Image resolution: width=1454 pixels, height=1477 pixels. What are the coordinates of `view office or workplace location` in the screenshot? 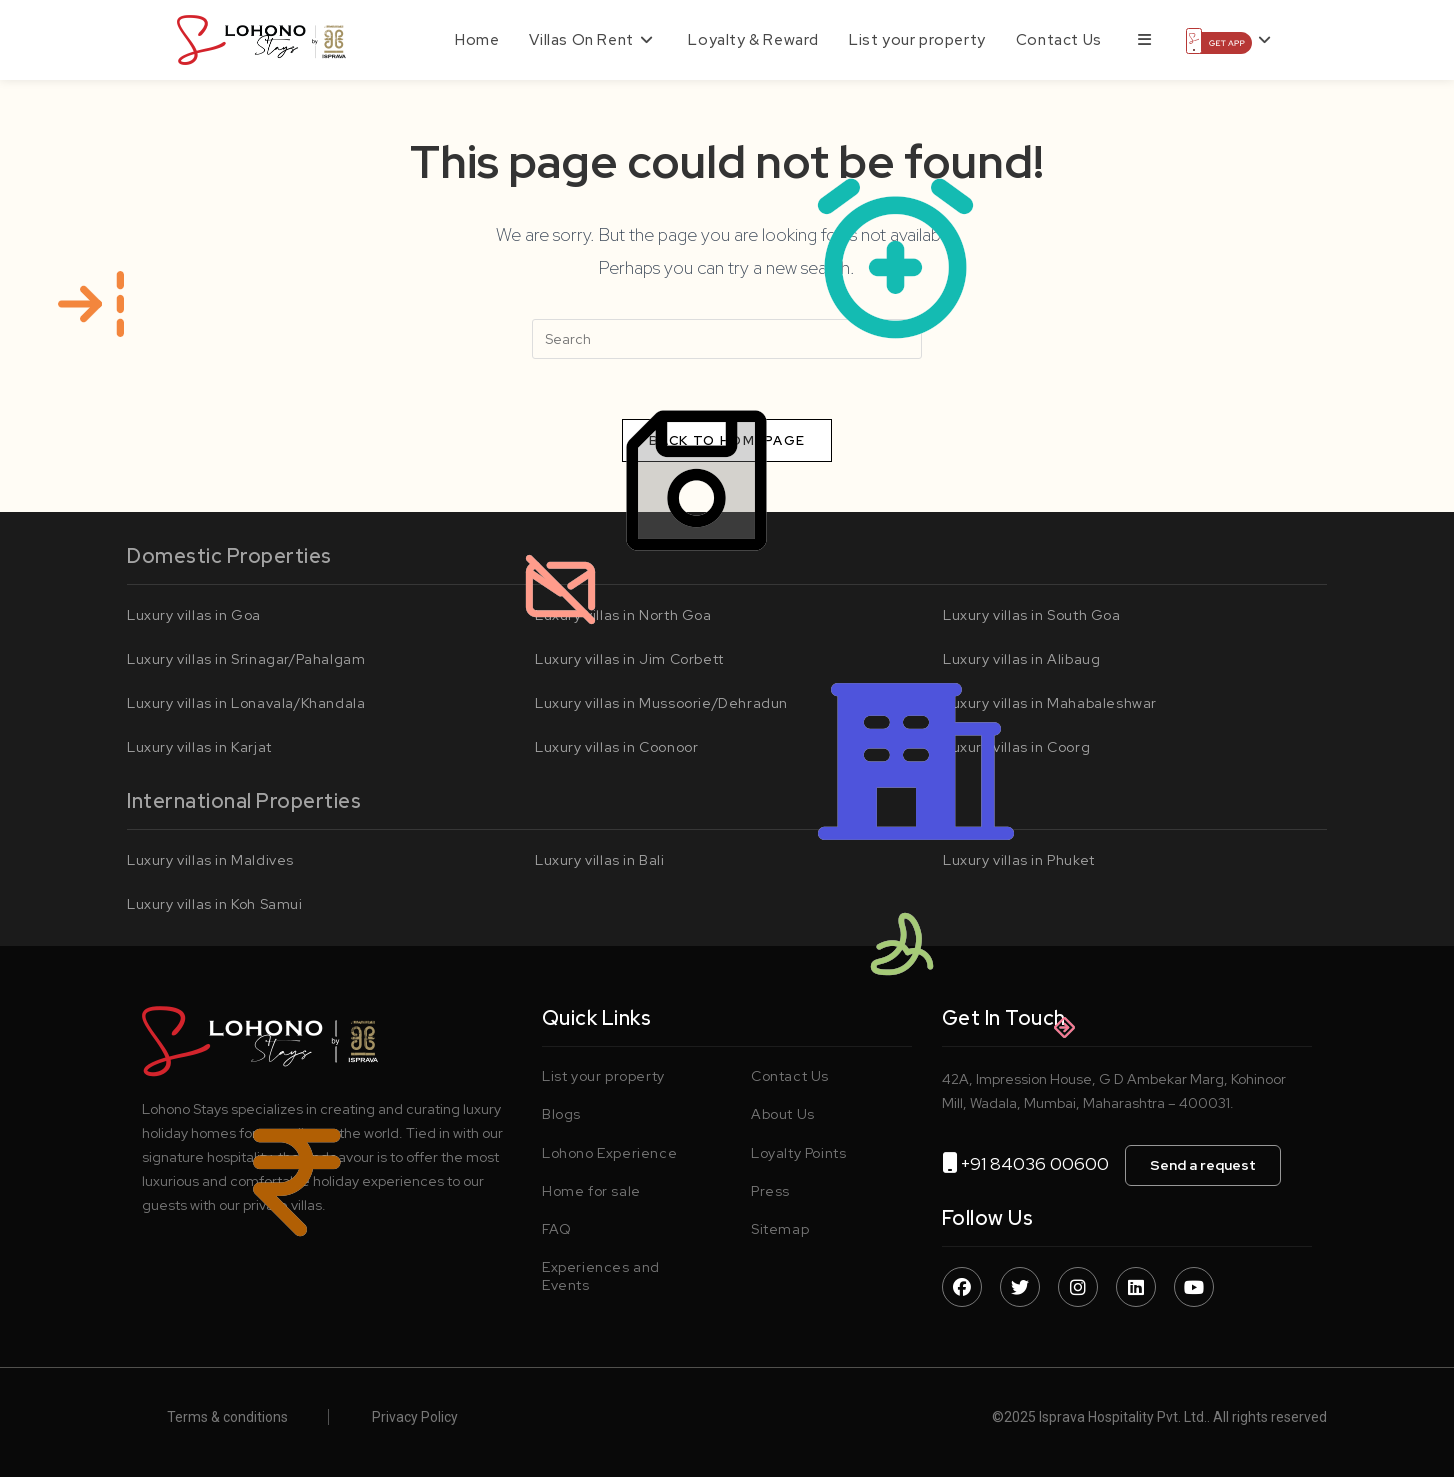 It's located at (909, 761).